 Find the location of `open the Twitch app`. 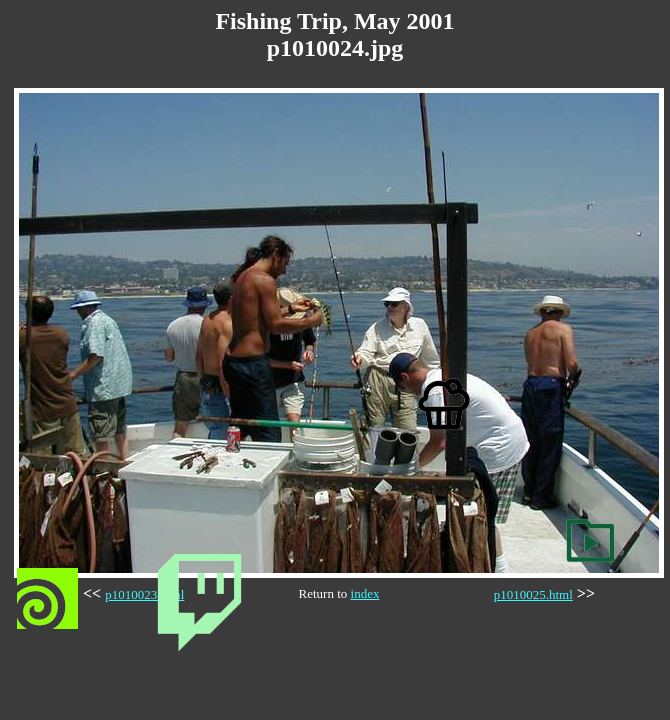

open the Twitch app is located at coordinates (199, 602).